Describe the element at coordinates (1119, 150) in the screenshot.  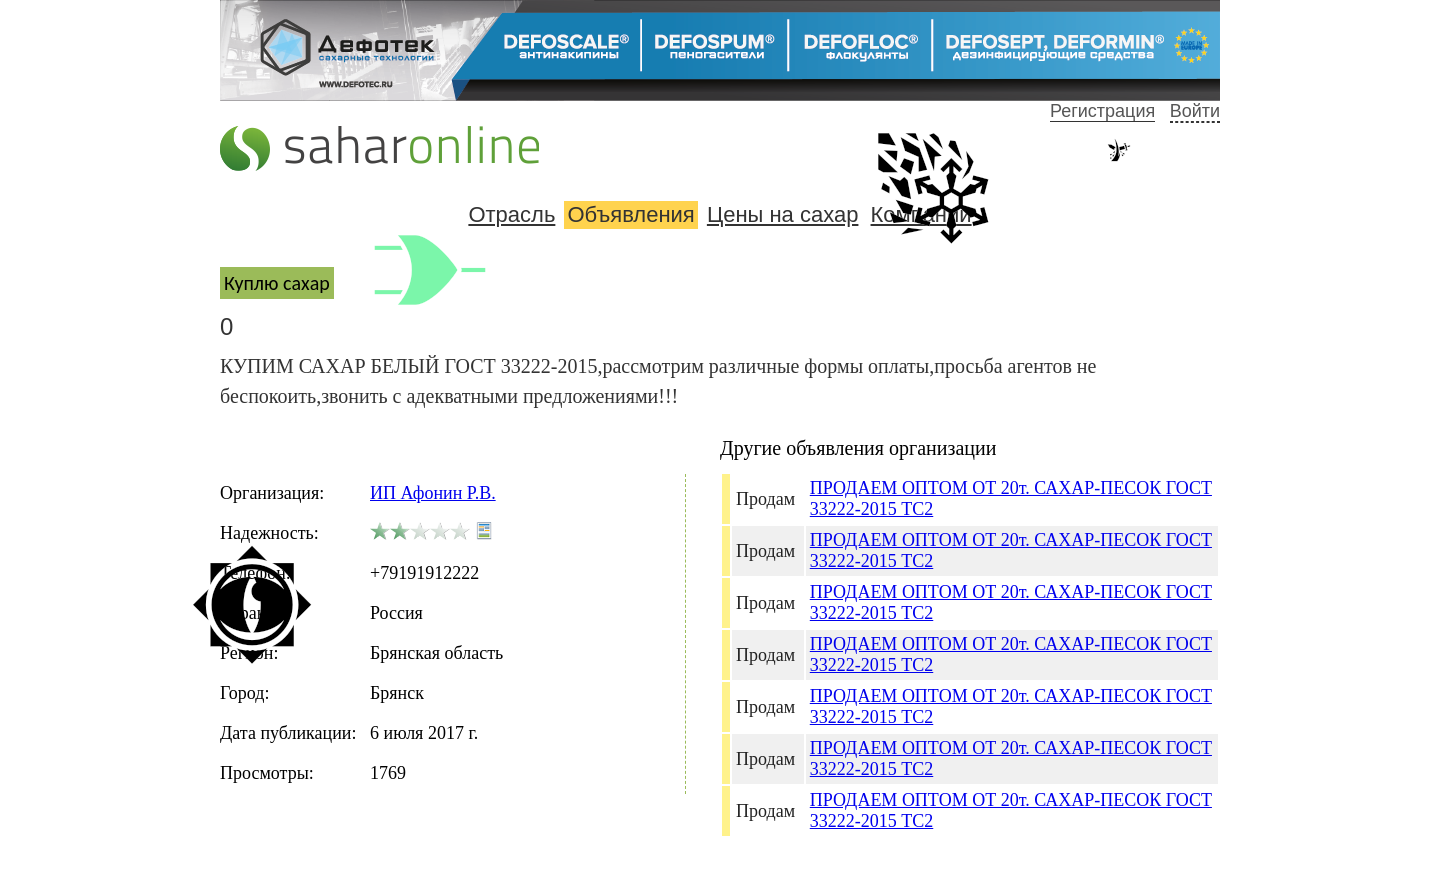
I see `indicates a broken or damaged weapon` at that location.